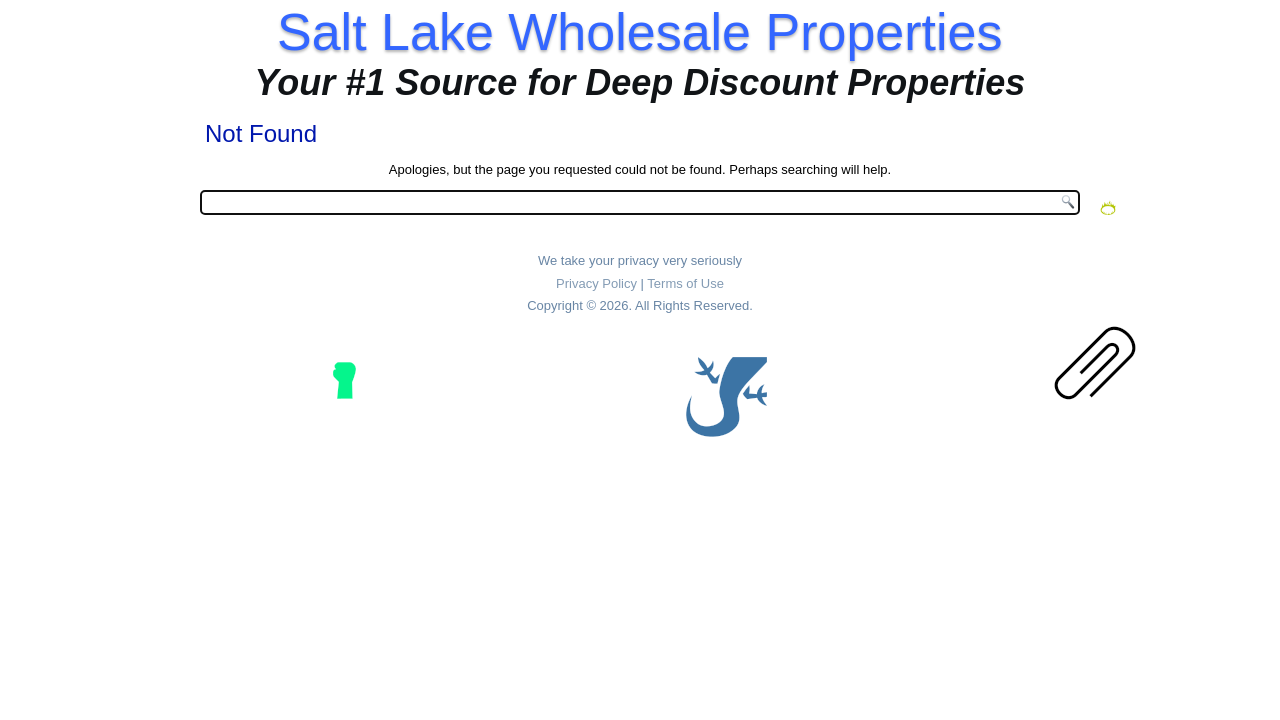 Image resolution: width=1280 pixels, height=720 pixels. Describe the element at coordinates (1095, 363) in the screenshot. I see `attach a file to your message` at that location.